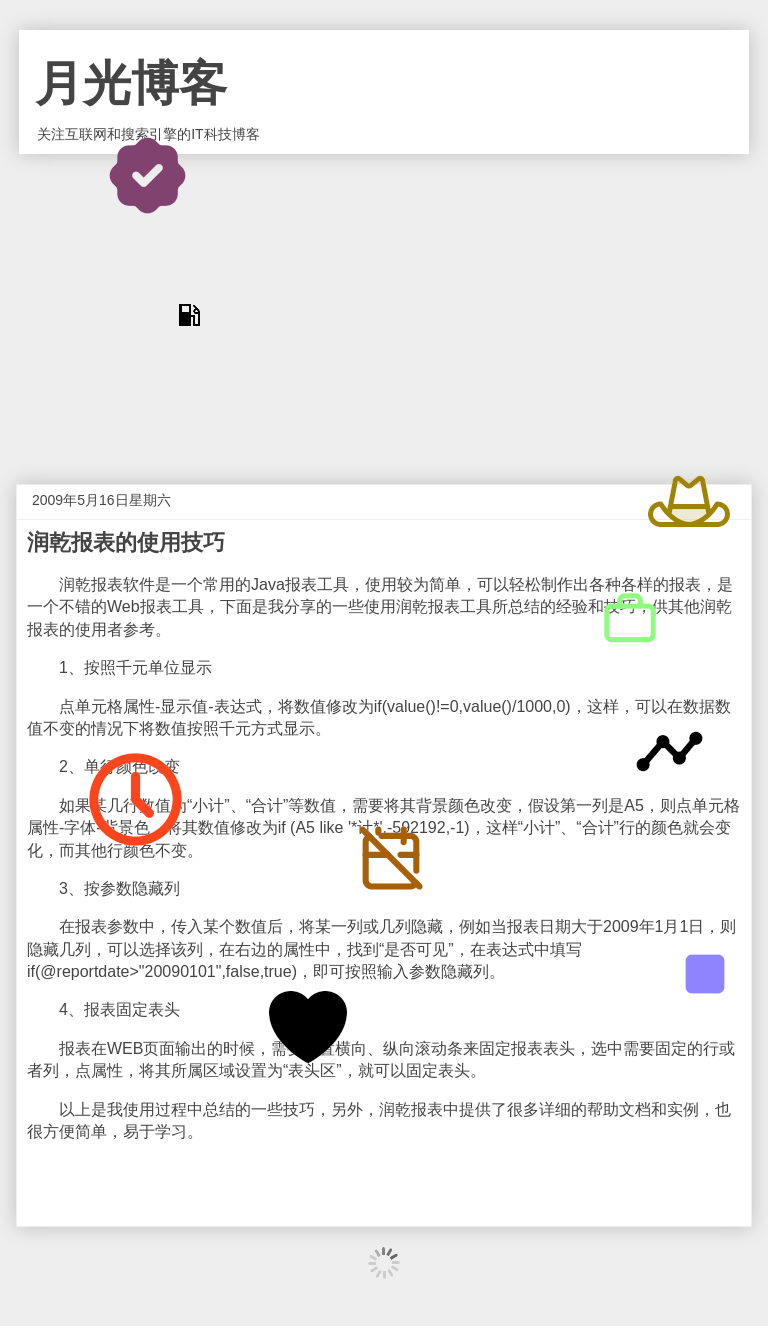  What do you see at coordinates (391, 858) in the screenshot?
I see `disable calendar or scheduling features` at bounding box center [391, 858].